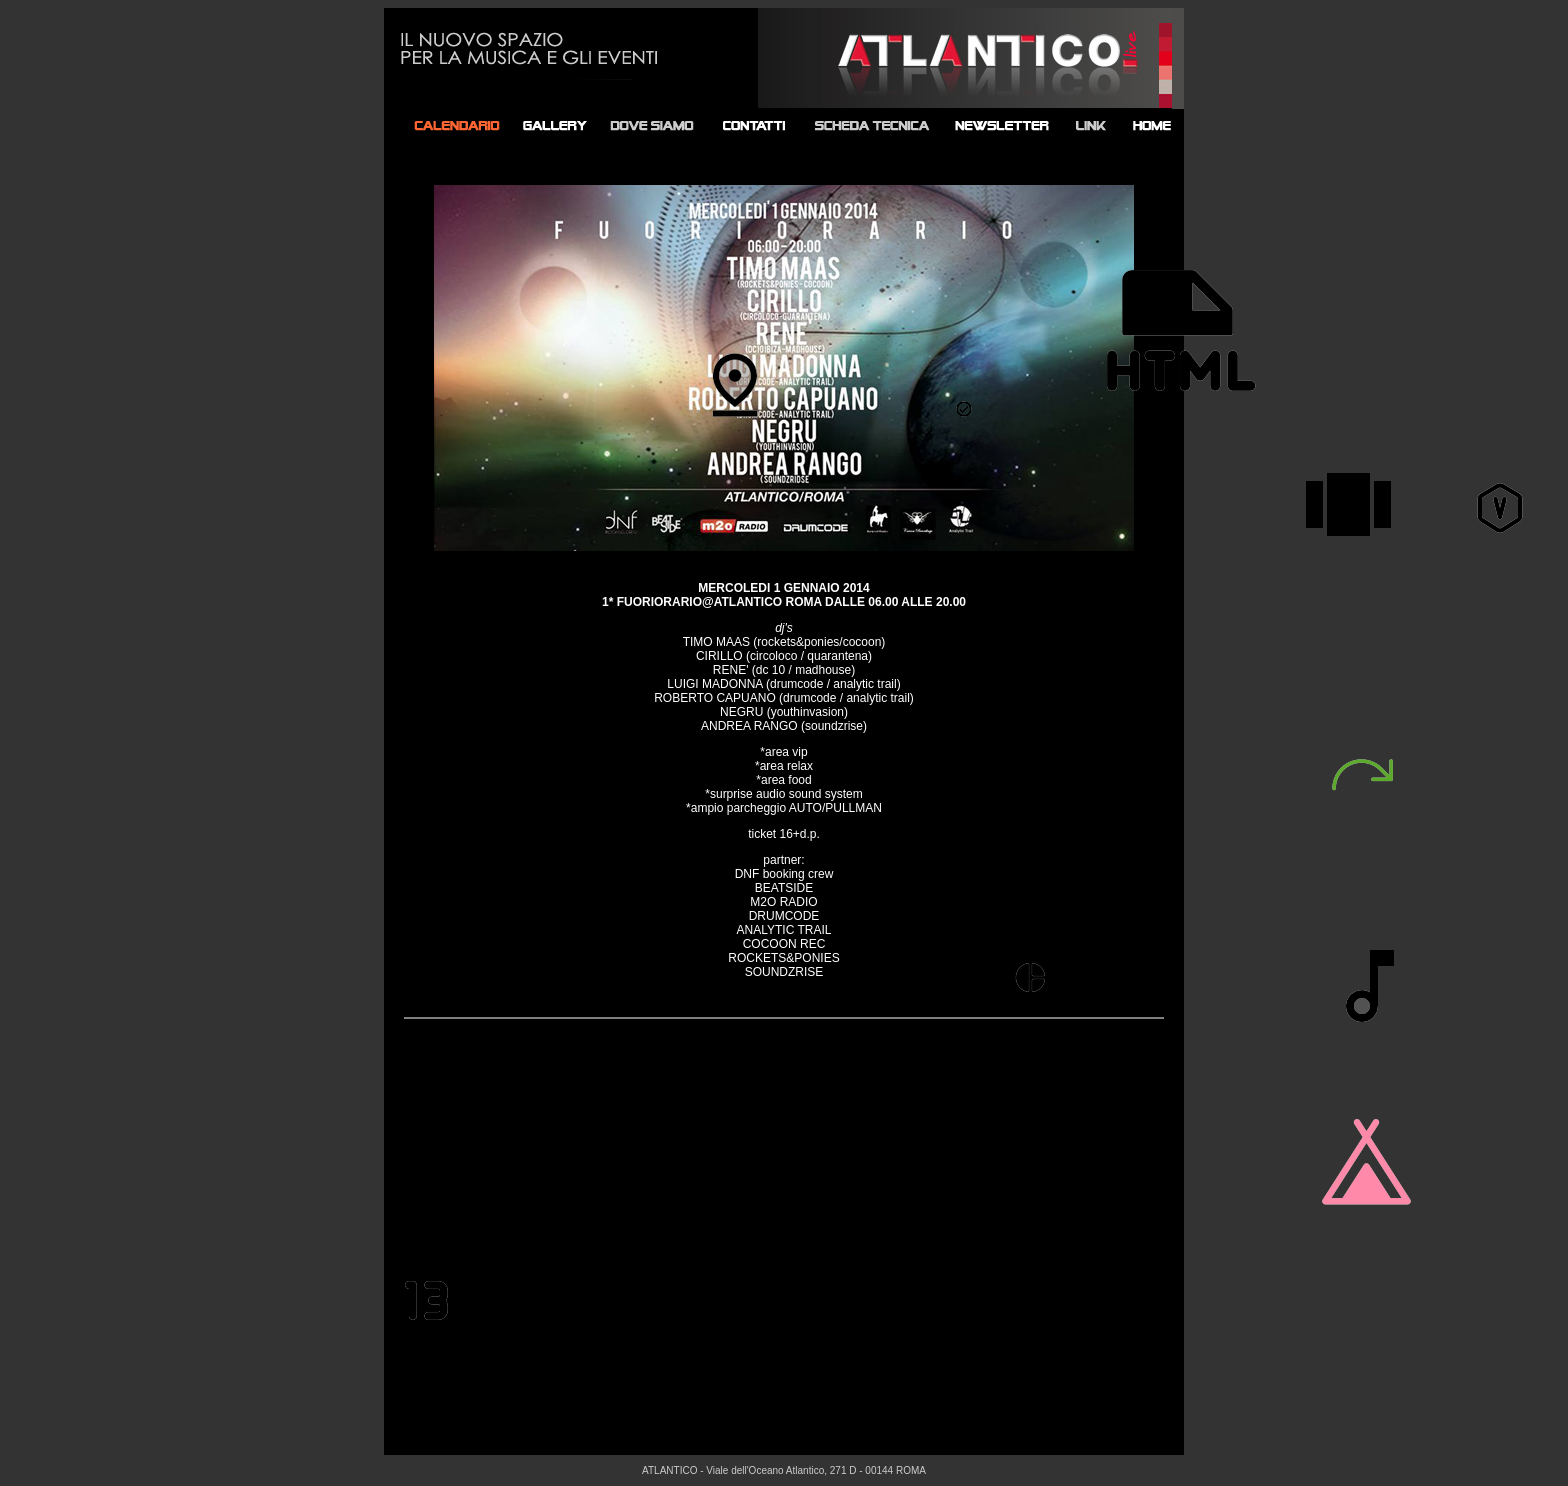  I want to click on indicates 13 unread notifications or items, so click(424, 1300).